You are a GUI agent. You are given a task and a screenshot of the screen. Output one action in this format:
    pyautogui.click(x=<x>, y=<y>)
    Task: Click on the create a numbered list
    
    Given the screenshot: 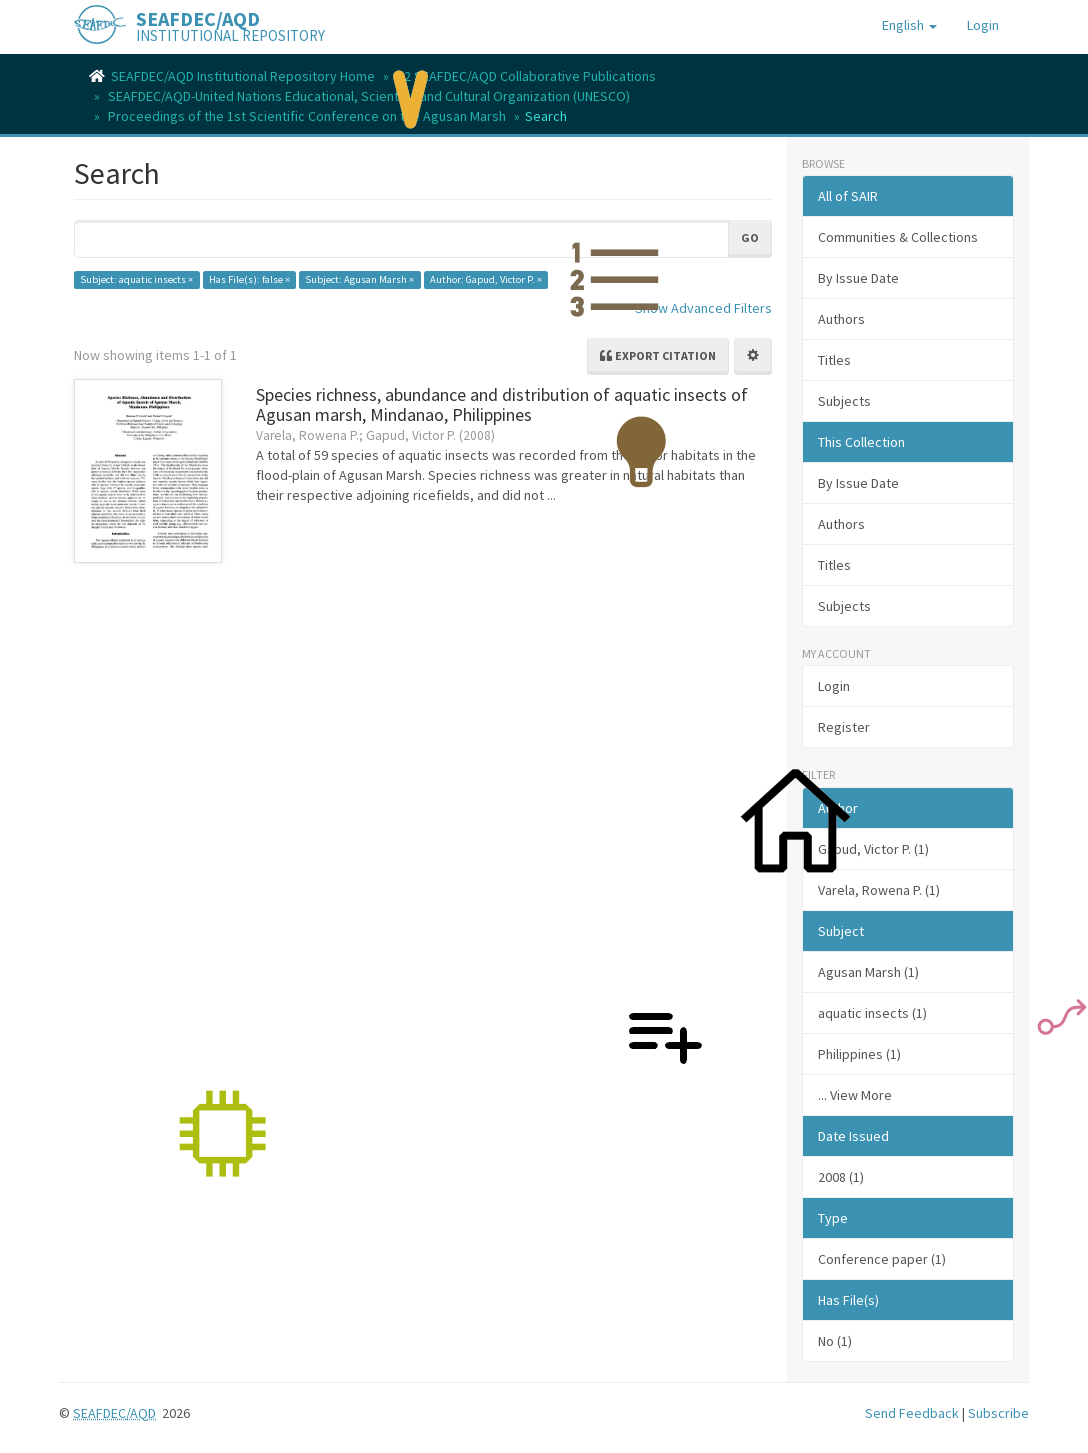 What is the action you would take?
    pyautogui.click(x=611, y=283)
    